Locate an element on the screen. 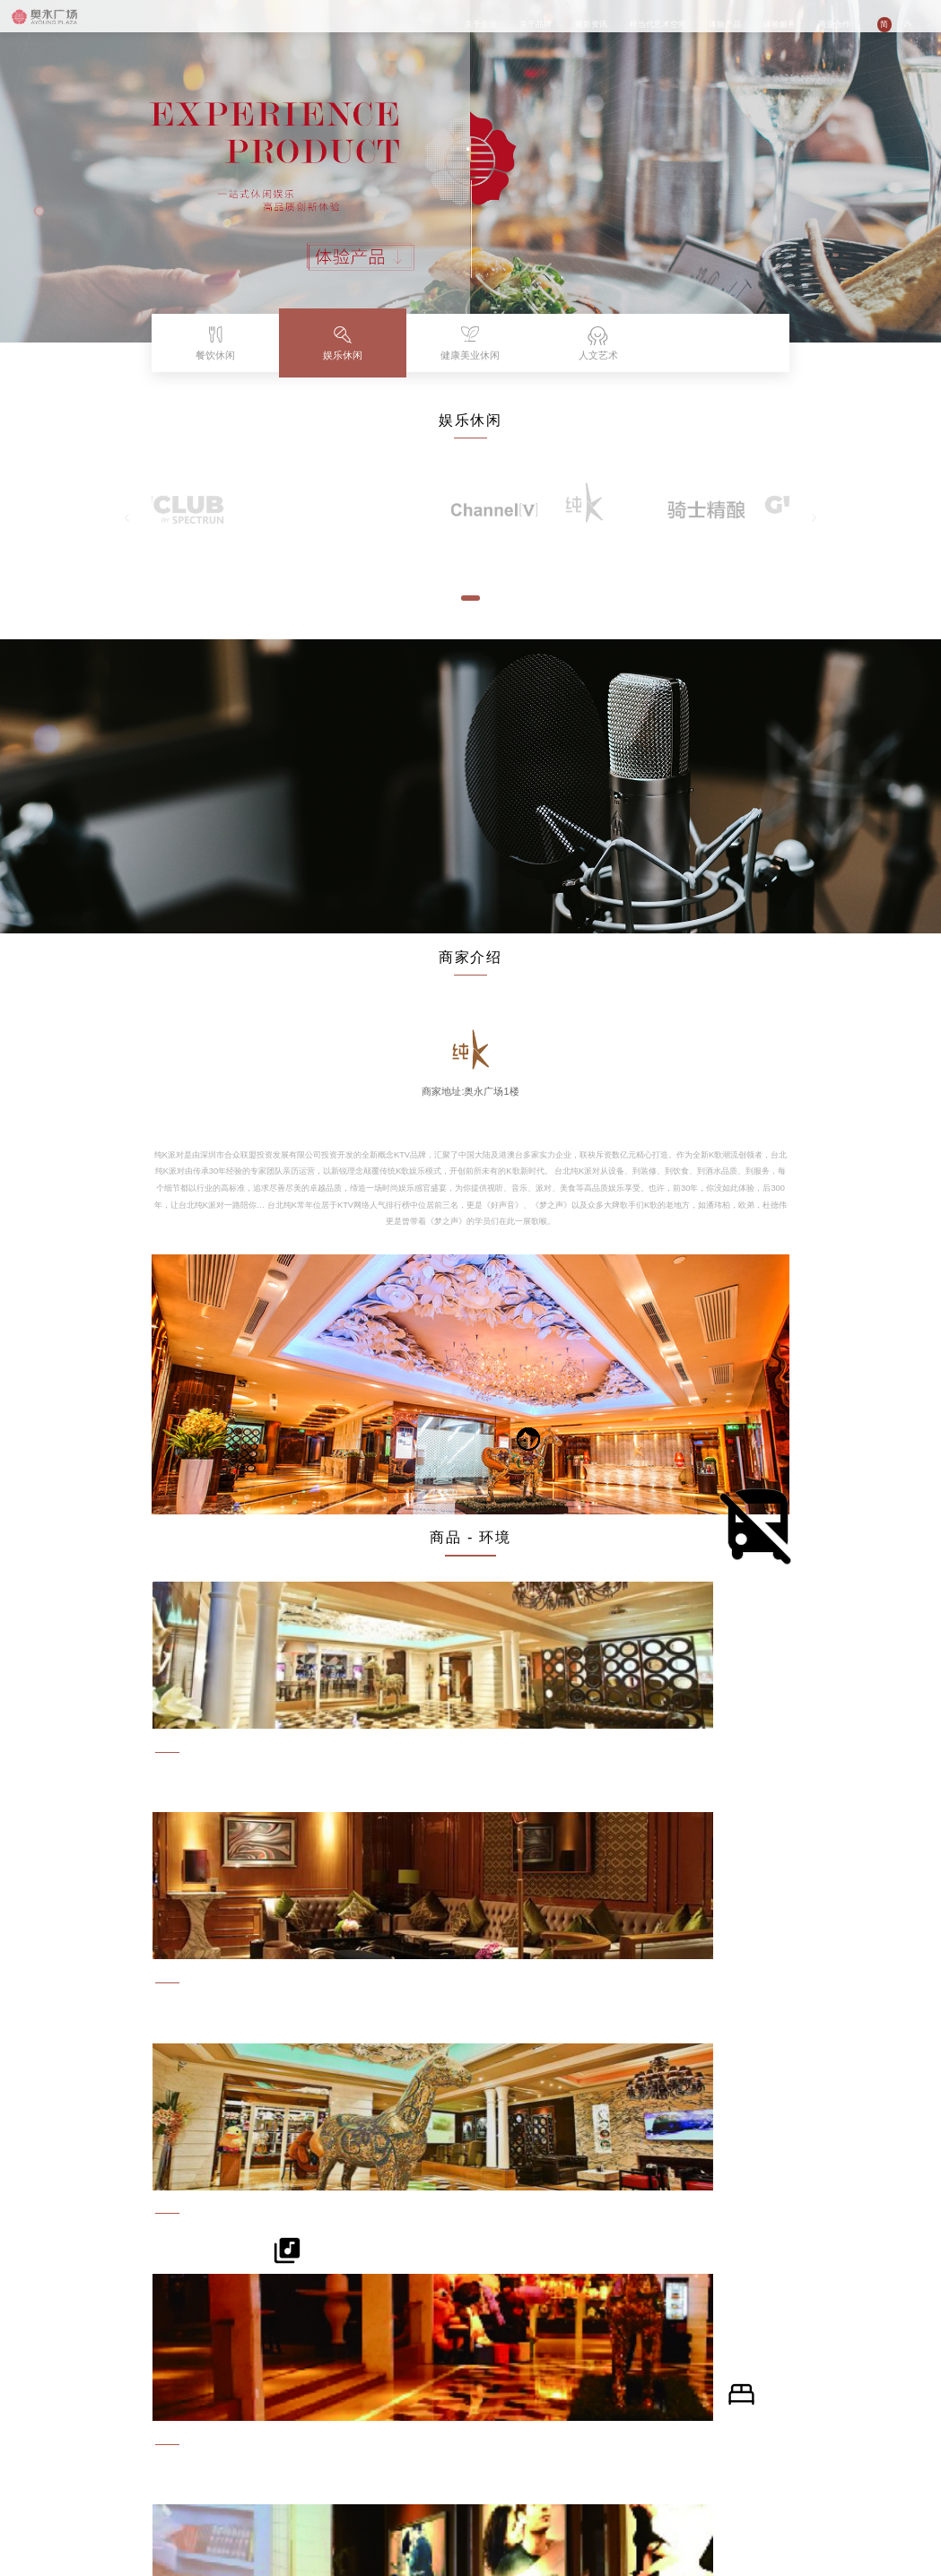 Image resolution: width=941 pixels, height=2576 pixels. view hotel or accommodation options is located at coordinates (741, 2394).